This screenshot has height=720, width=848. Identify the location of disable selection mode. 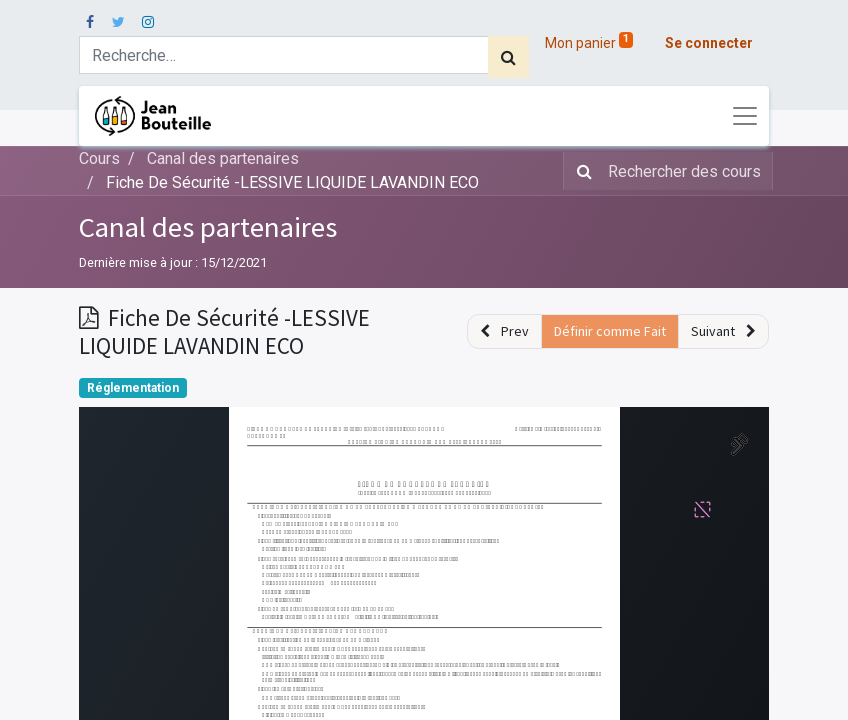
(702, 509).